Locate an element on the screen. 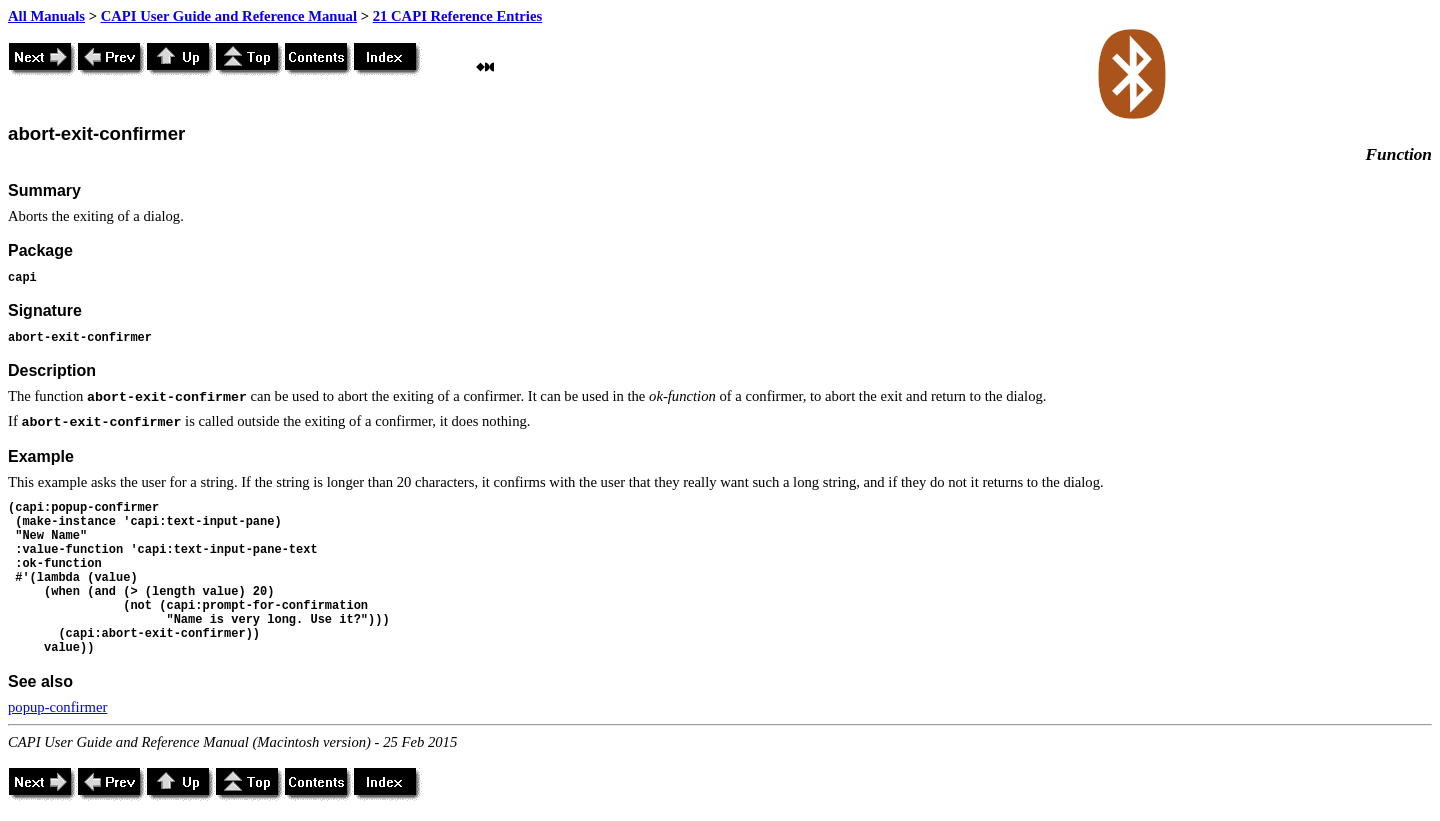 Image resolution: width=1440 pixels, height=821 pixels. innosoft company logo is located at coordinates (485, 67).